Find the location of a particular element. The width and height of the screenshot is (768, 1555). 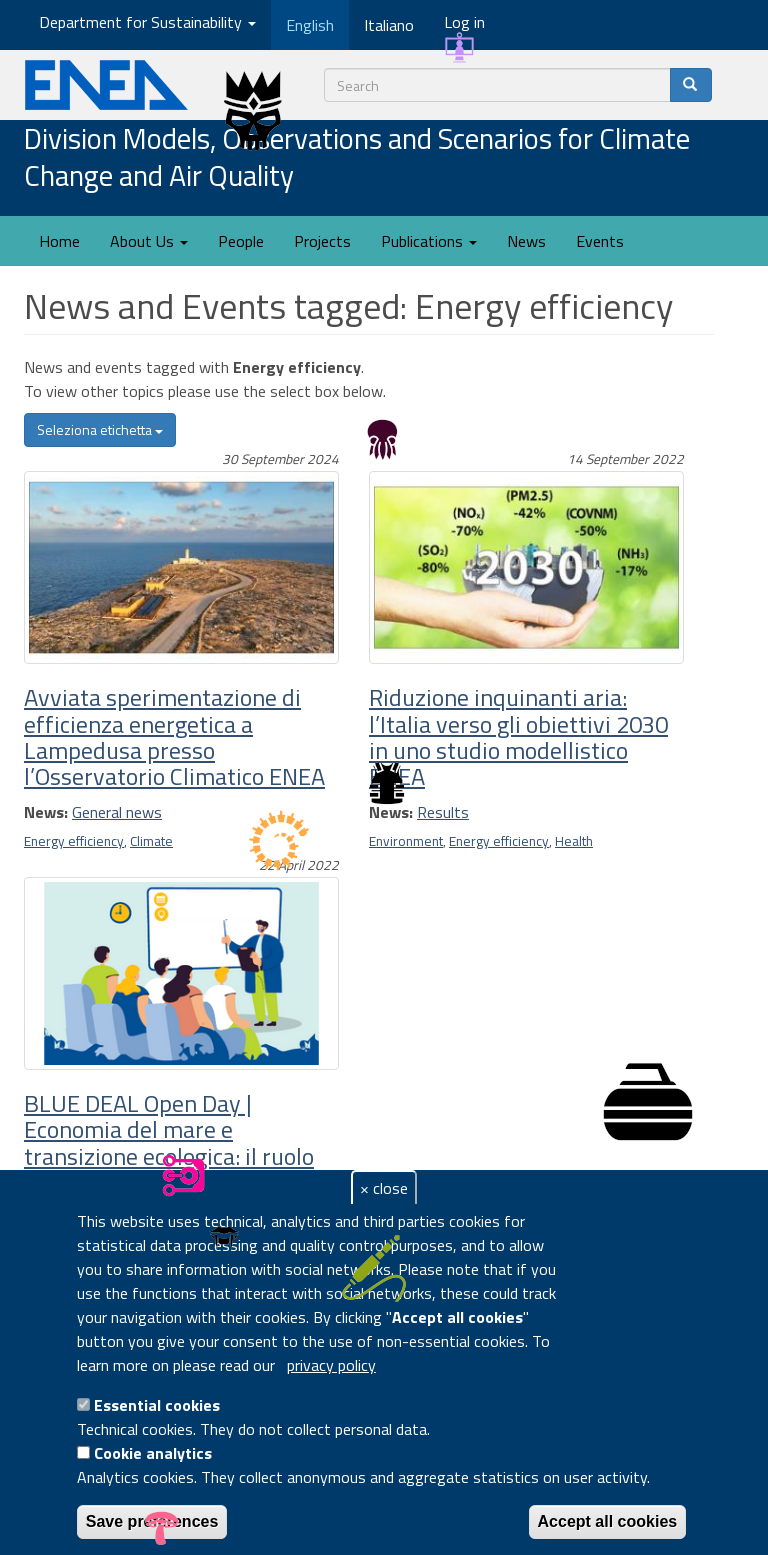

equip body armor or protective gear is located at coordinates (387, 783).